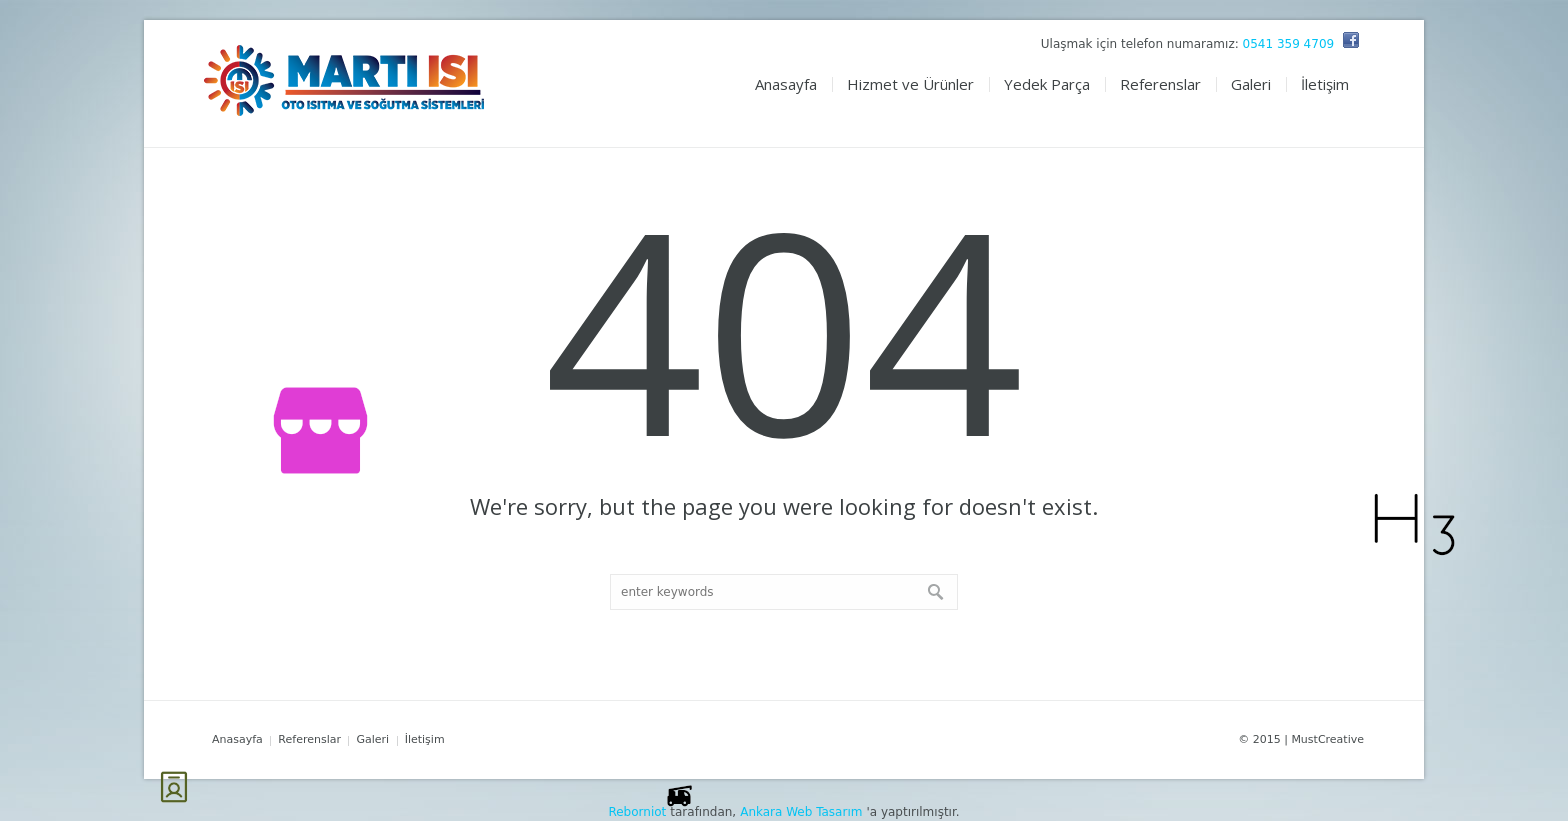  I want to click on view user profile or identity information, so click(174, 787).